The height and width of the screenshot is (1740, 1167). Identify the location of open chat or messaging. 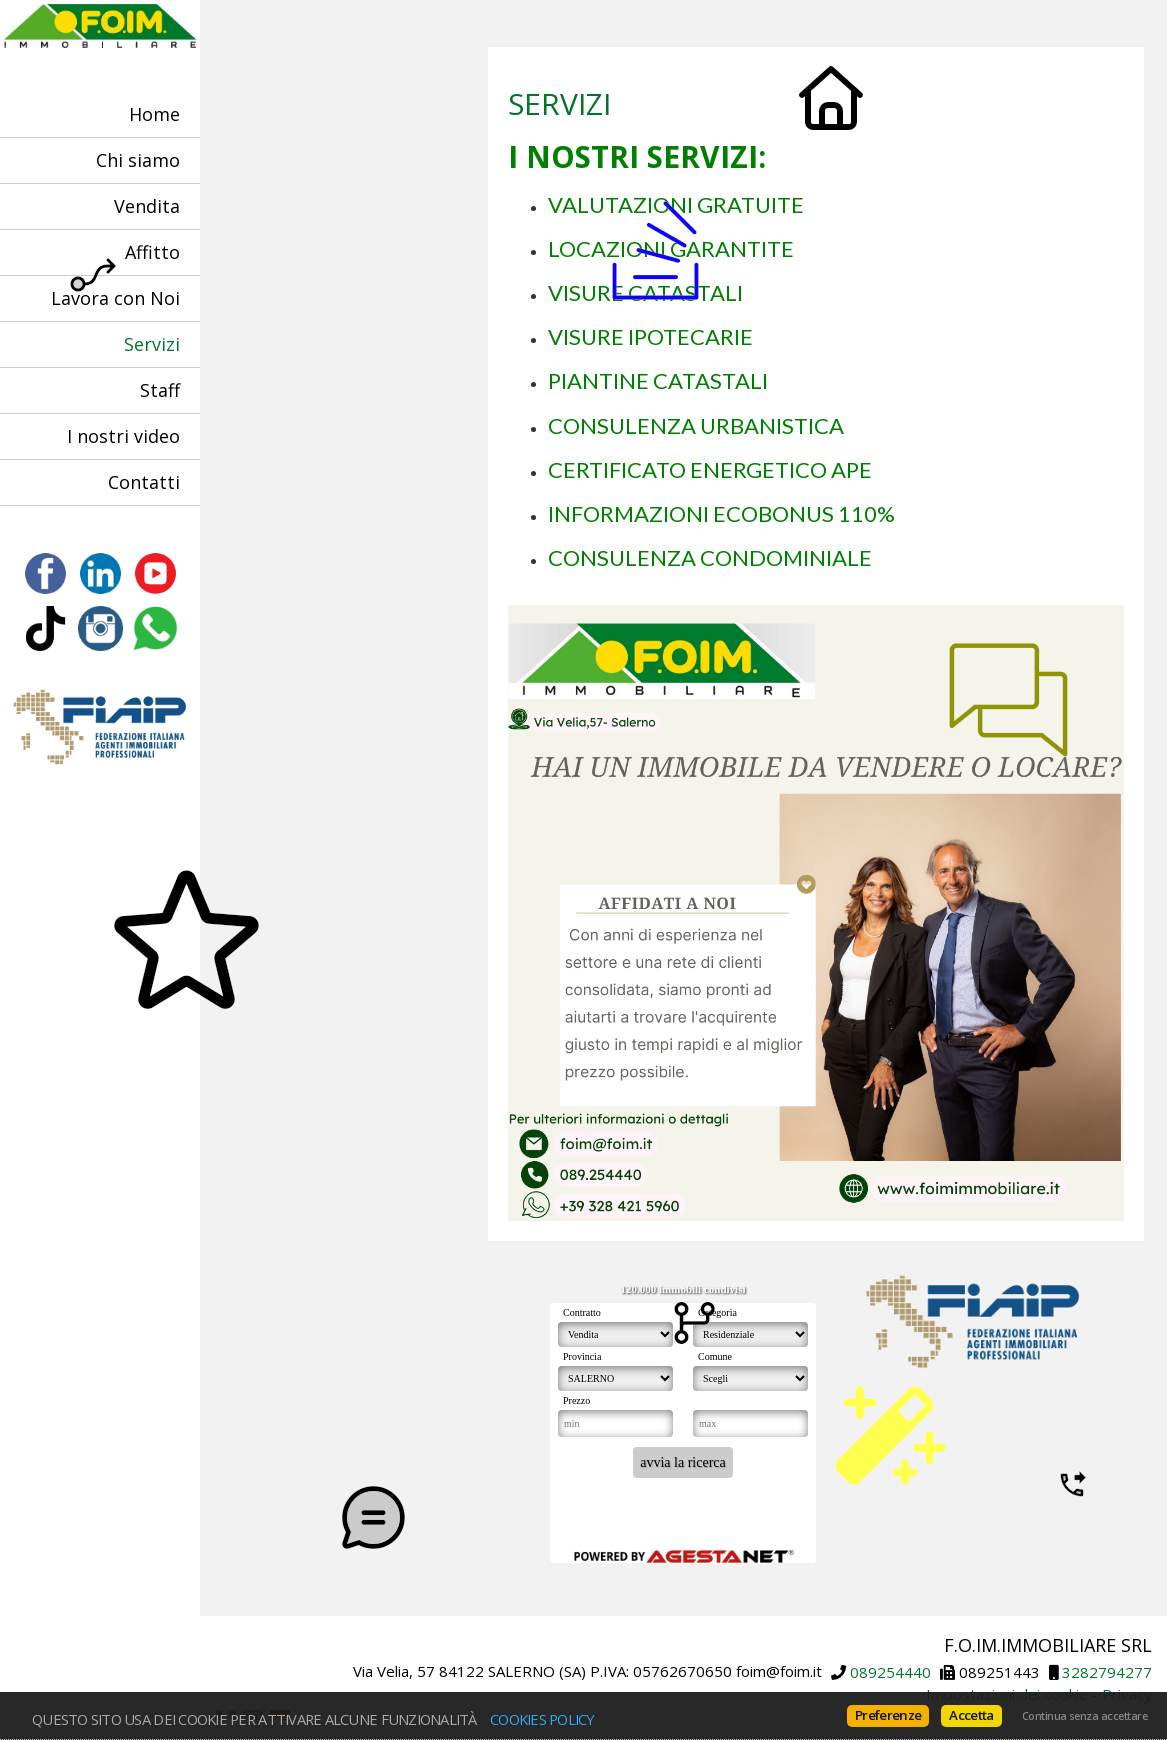
(373, 1517).